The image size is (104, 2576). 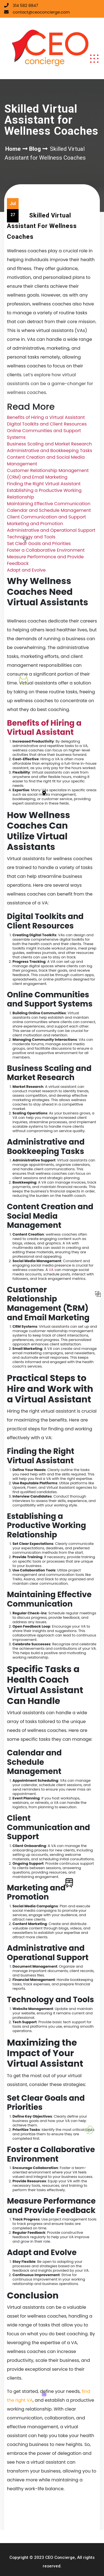 What do you see at coordinates (98, 1294) in the screenshot?
I see `intersect or merge selected objects` at bounding box center [98, 1294].